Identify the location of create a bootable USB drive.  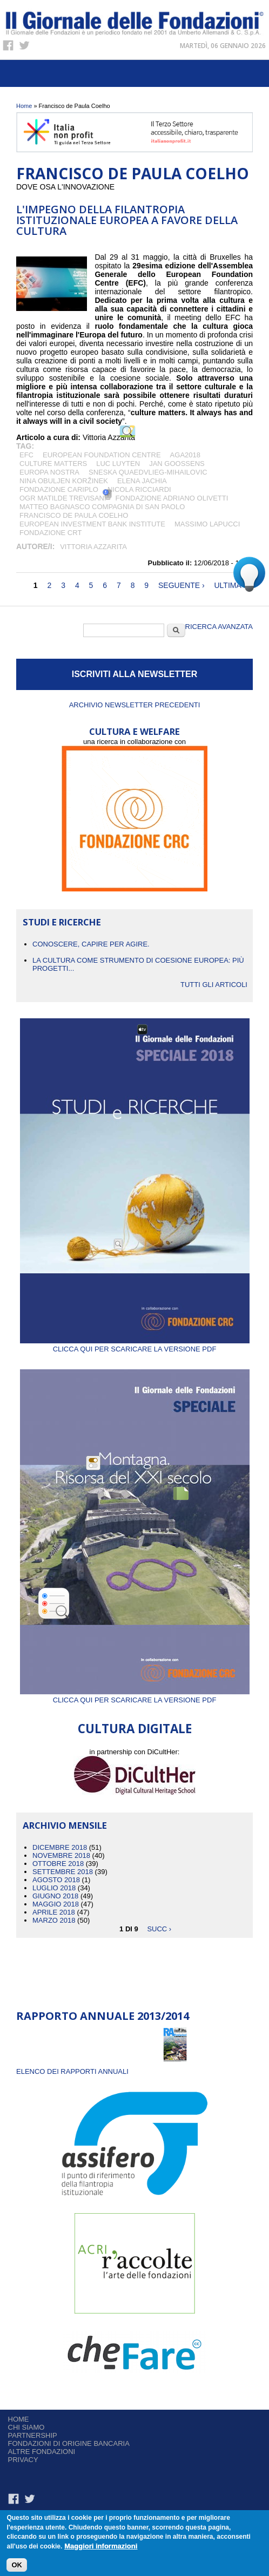
(108, 495).